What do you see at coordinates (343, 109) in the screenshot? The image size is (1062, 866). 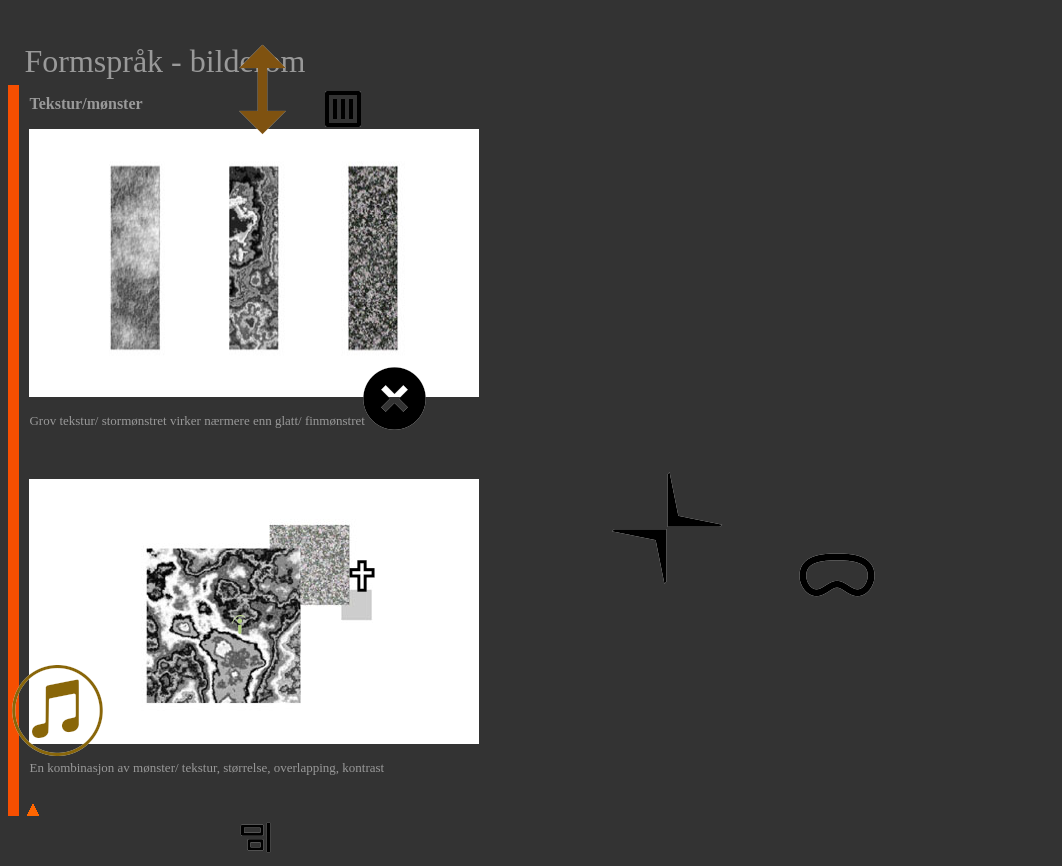 I see `switch to vertical column layout` at bounding box center [343, 109].